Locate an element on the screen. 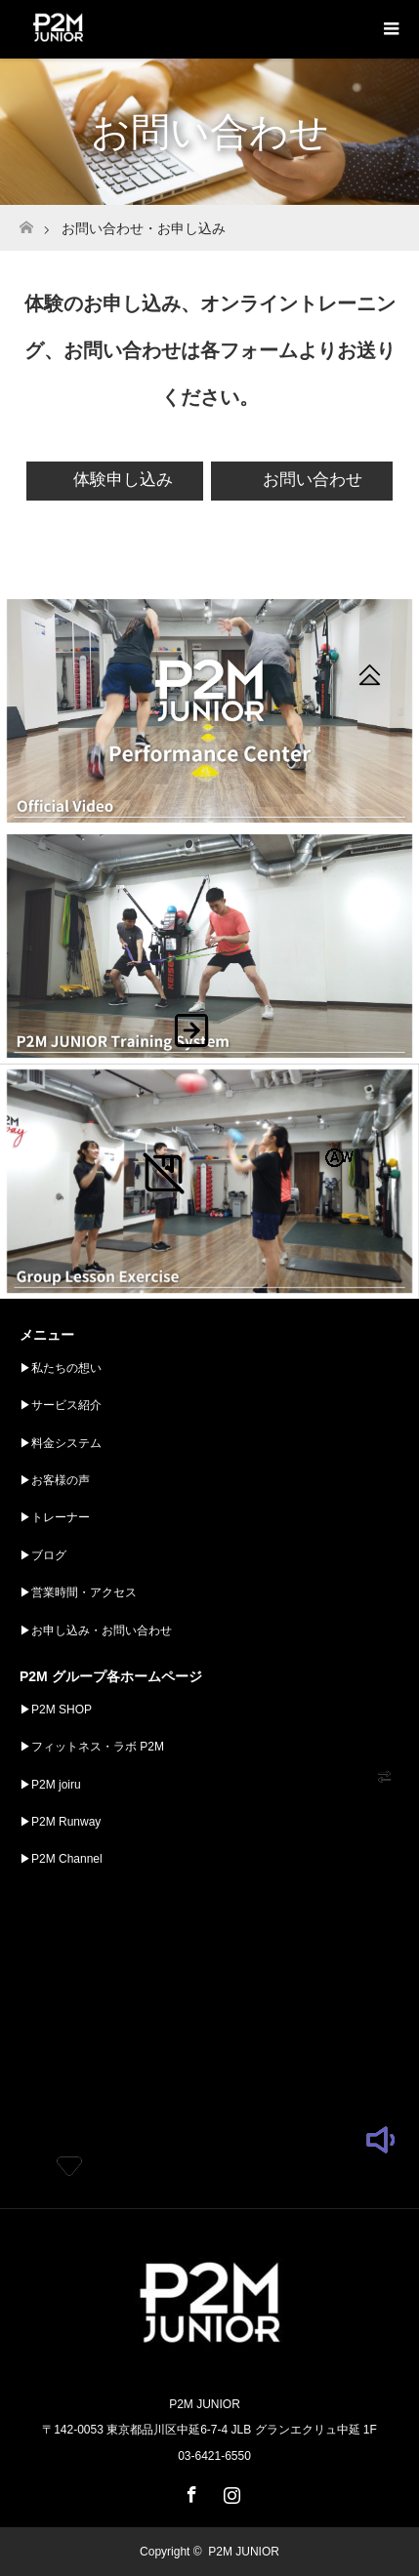 The height and width of the screenshot is (2576, 419). proceed to the next step or screen is located at coordinates (191, 1030).